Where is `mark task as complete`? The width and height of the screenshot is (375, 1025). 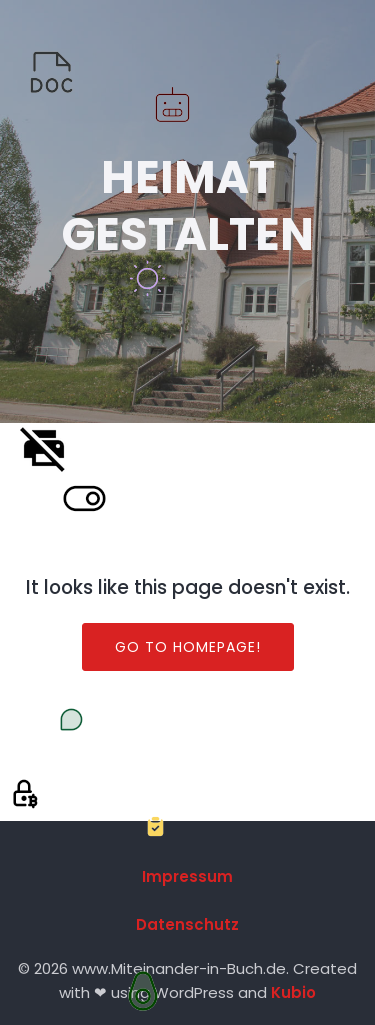 mark task as complete is located at coordinates (155, 826).